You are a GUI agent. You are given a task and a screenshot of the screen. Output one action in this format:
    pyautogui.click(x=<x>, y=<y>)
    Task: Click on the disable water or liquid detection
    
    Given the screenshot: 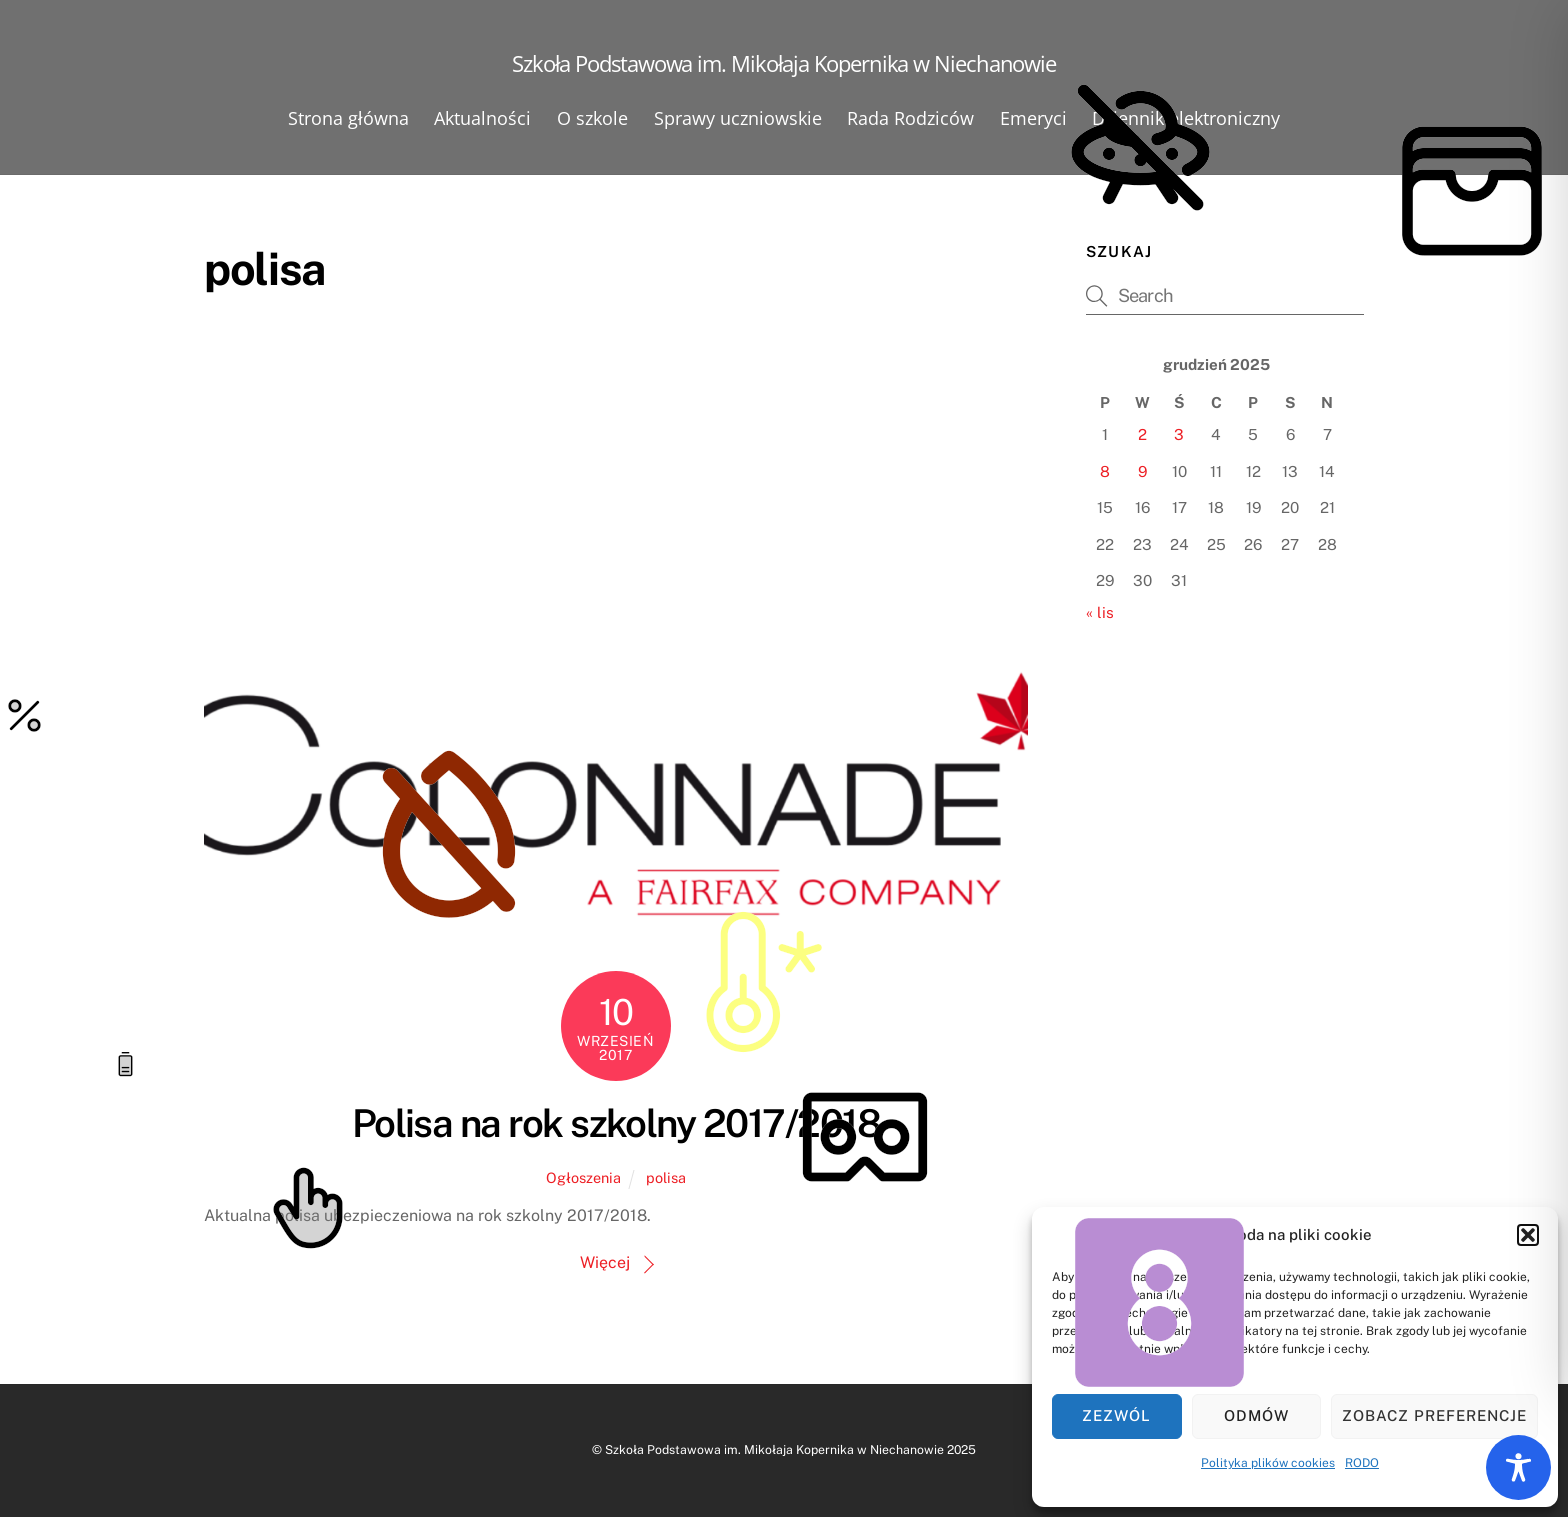 What is the action you would take?
    pyautogui.click(x=449, y=840)
    